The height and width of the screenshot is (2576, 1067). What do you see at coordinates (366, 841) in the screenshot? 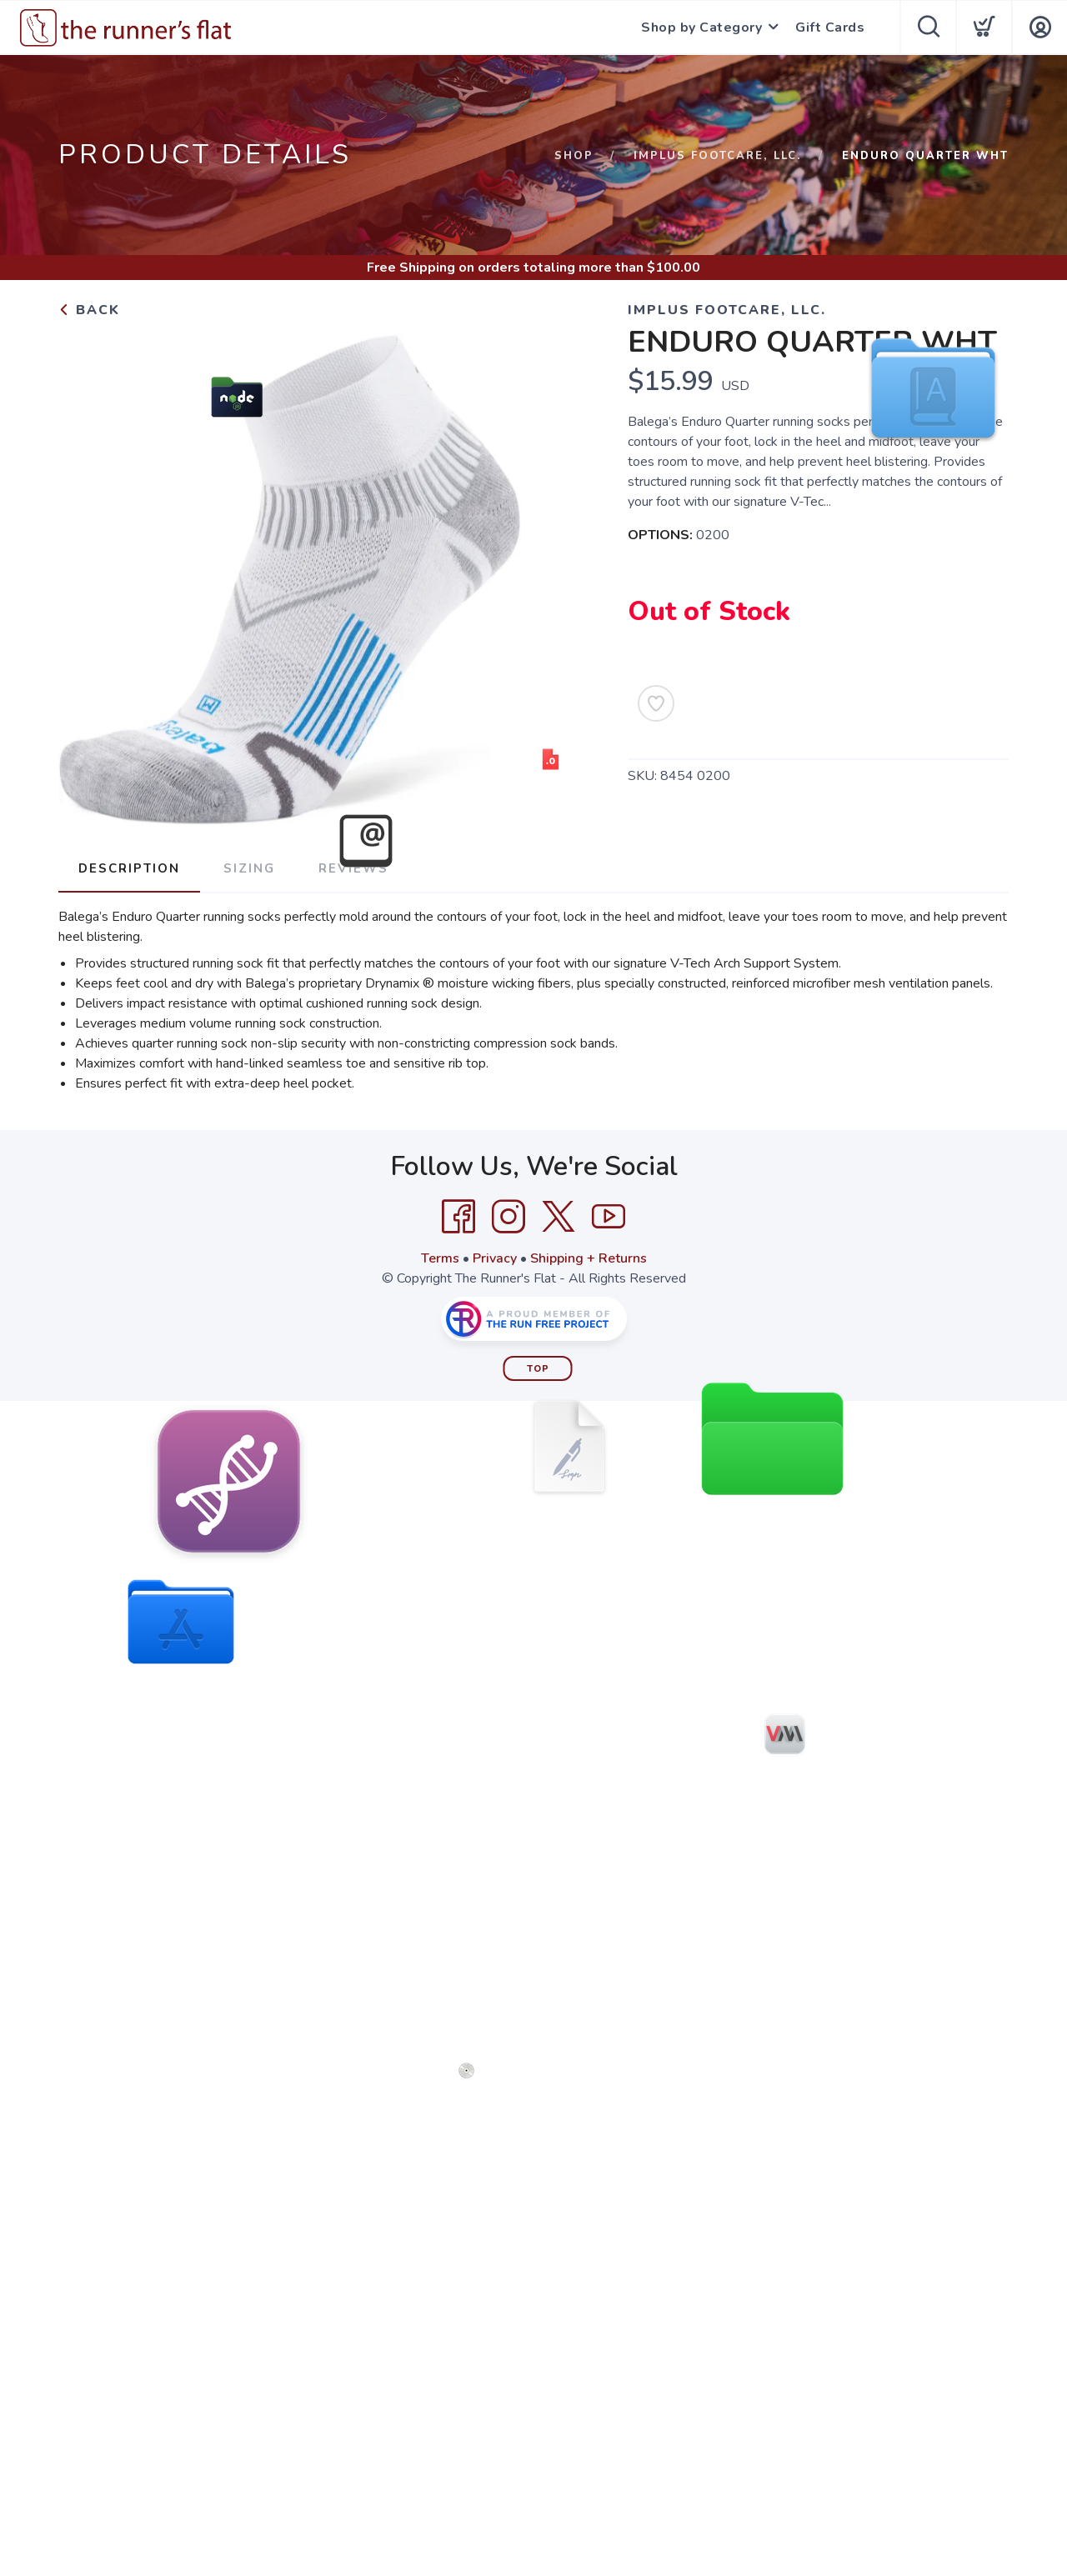
I see `access keyboard and input settings` at bounding box center [366, 841].